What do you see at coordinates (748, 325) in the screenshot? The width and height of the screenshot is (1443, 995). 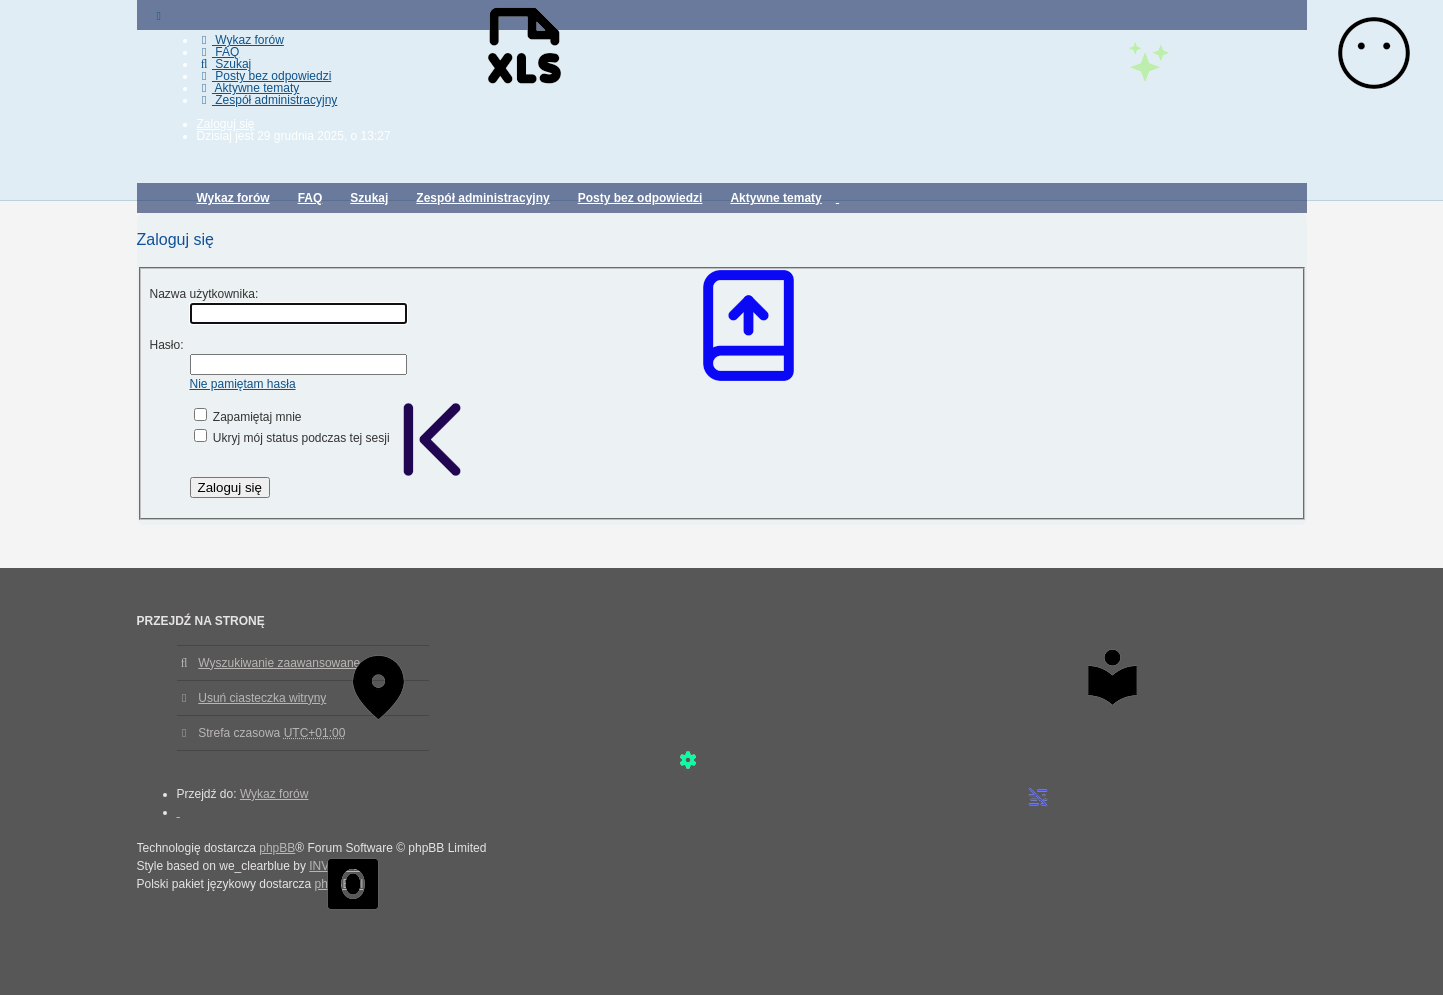 I see `upload a book or document` at bounding box center [748, 325].